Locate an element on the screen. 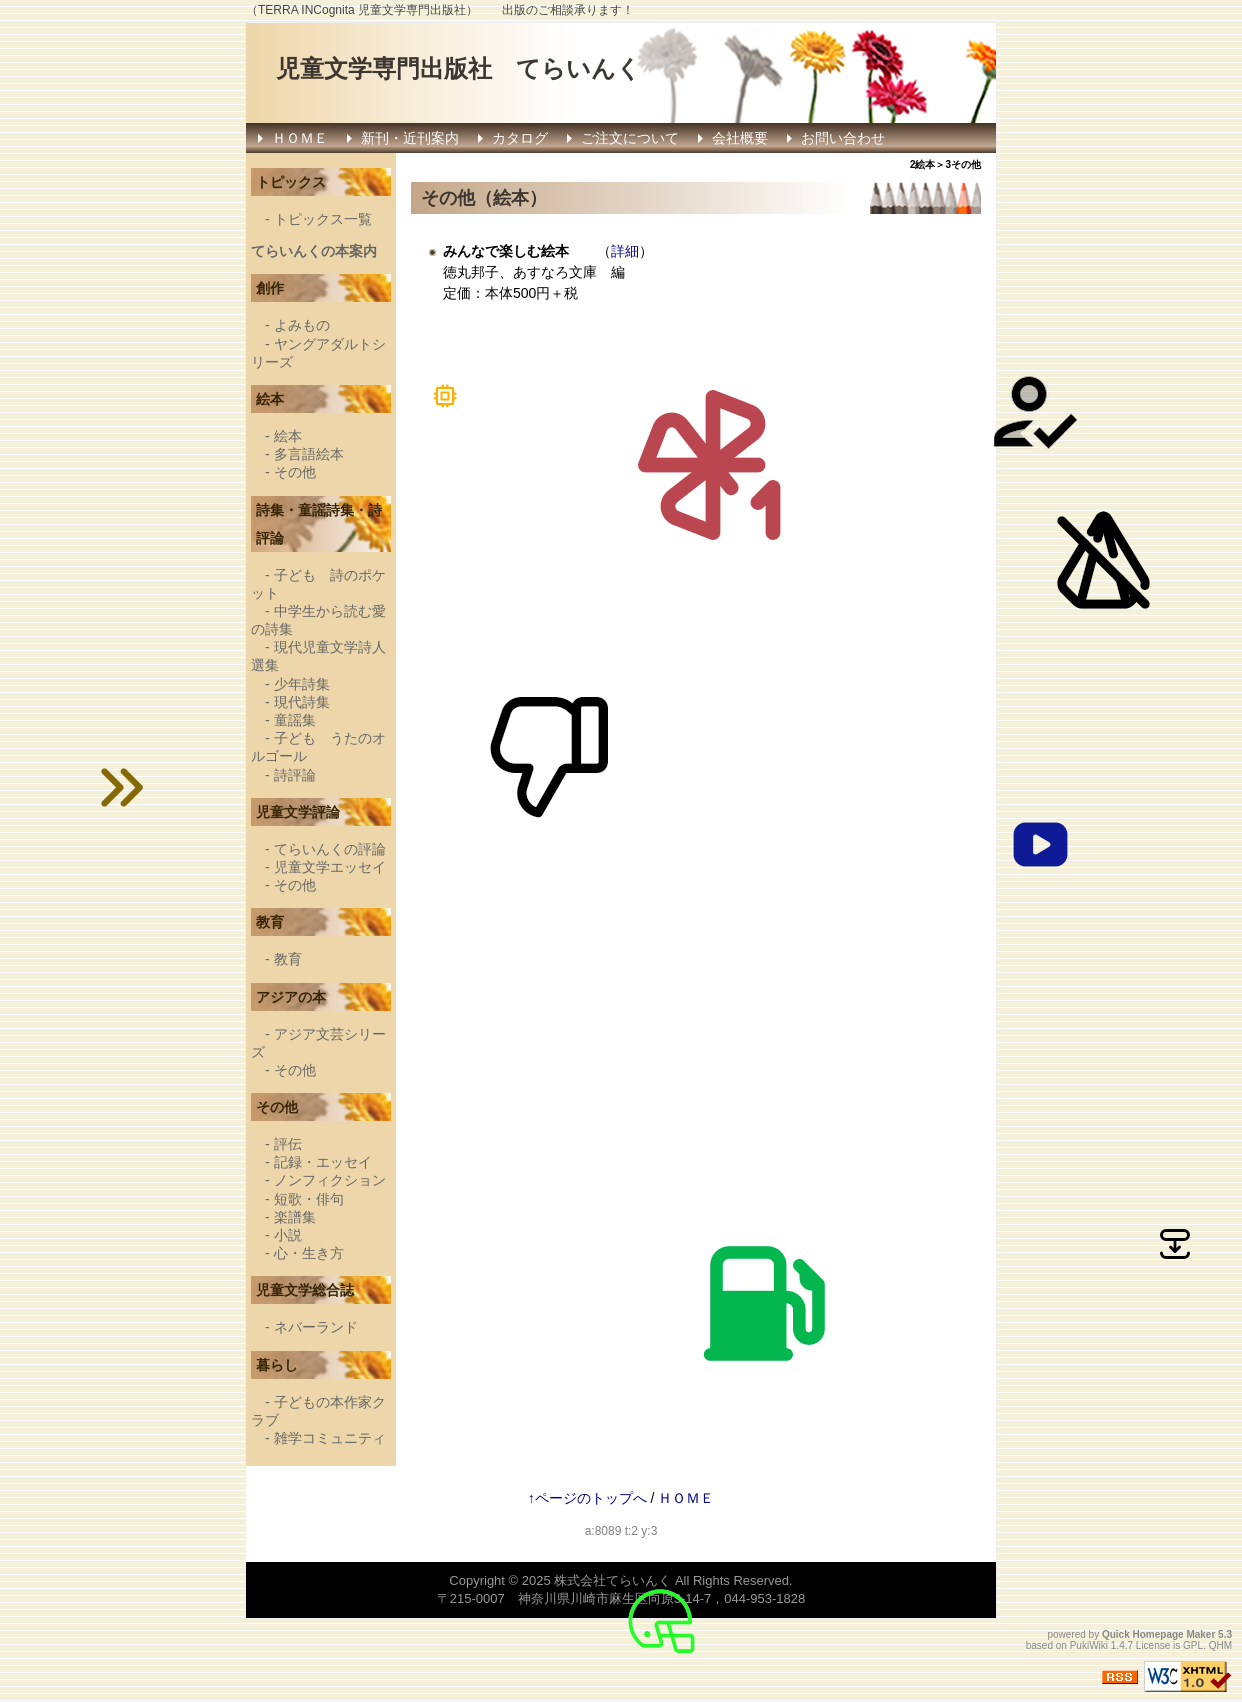  user registration completed successfully is located at coordinates (1033, 411).